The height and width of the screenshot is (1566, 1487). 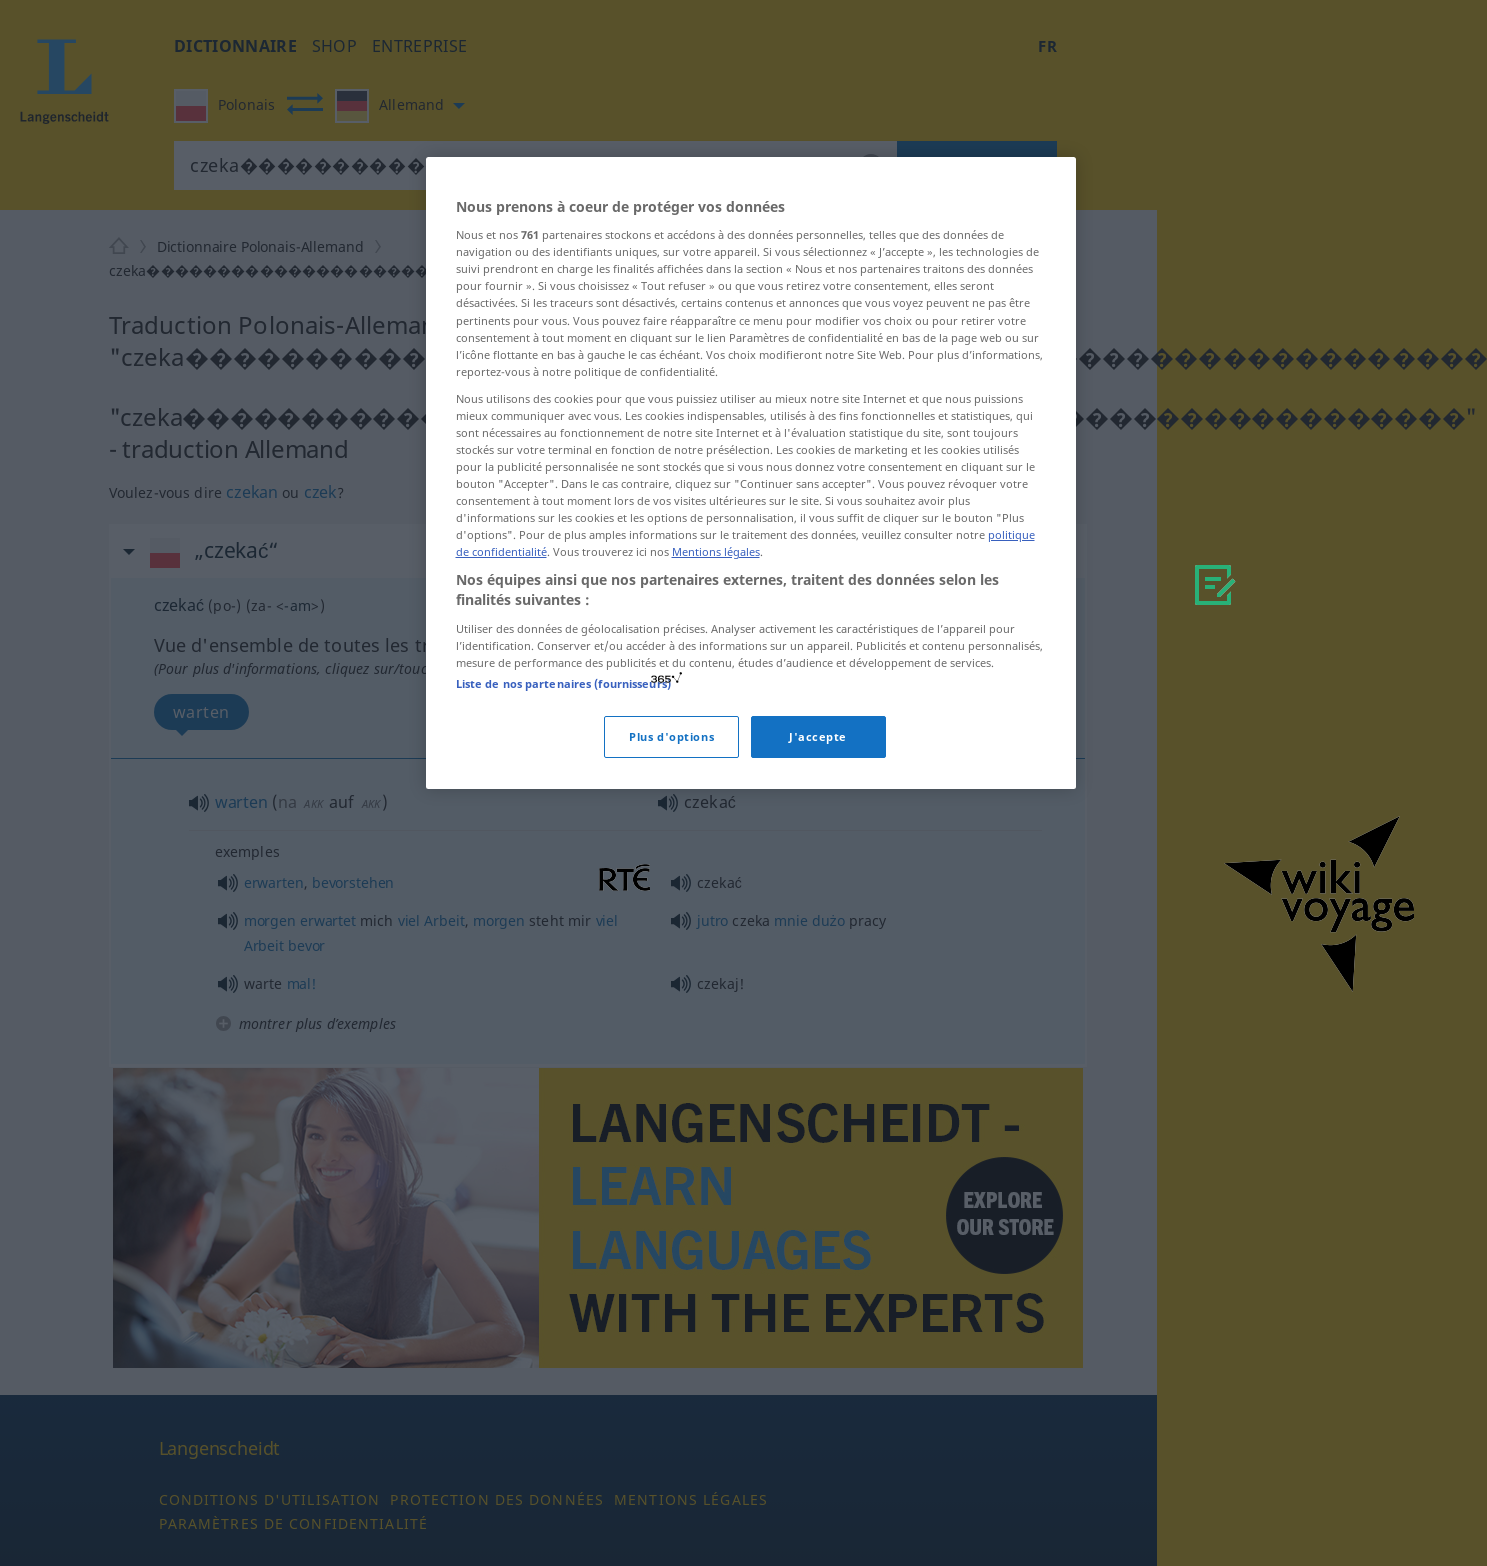 What do you see at coordinates (666, 677) in the screenshot?
I see `365 data science logo` at bounding box center [666, 677].